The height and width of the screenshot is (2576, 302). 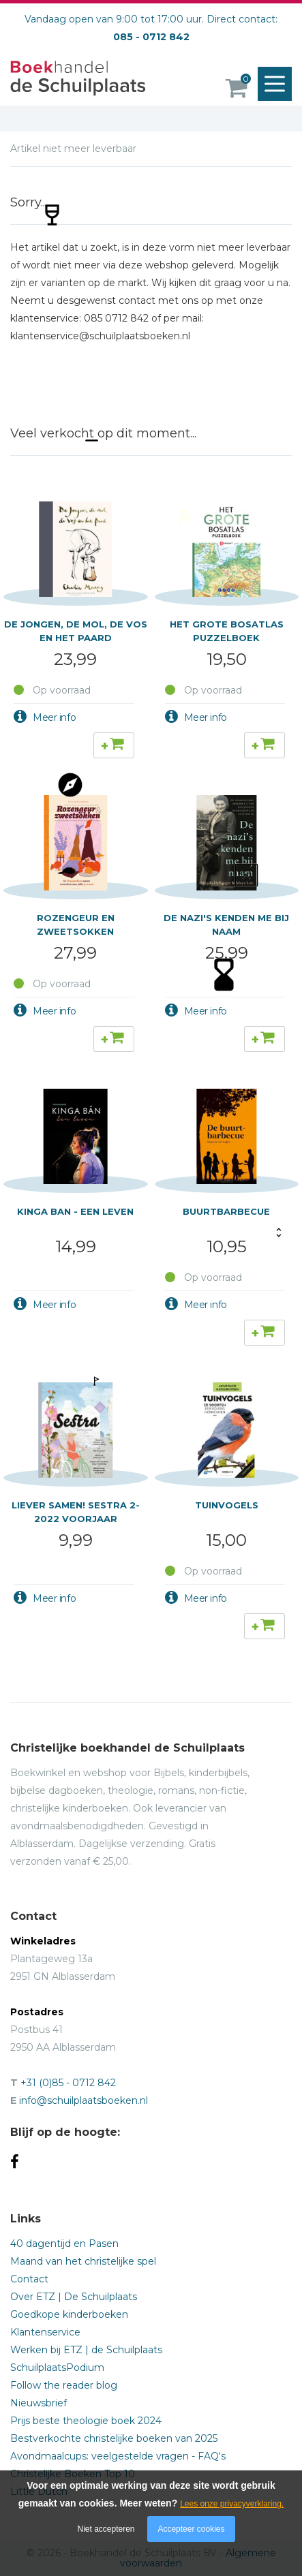 What do you see at coordinates (224, 974) in the screenshot?
I see `indicates time remaining or countdown in progress` at bounding box center [224, 974].